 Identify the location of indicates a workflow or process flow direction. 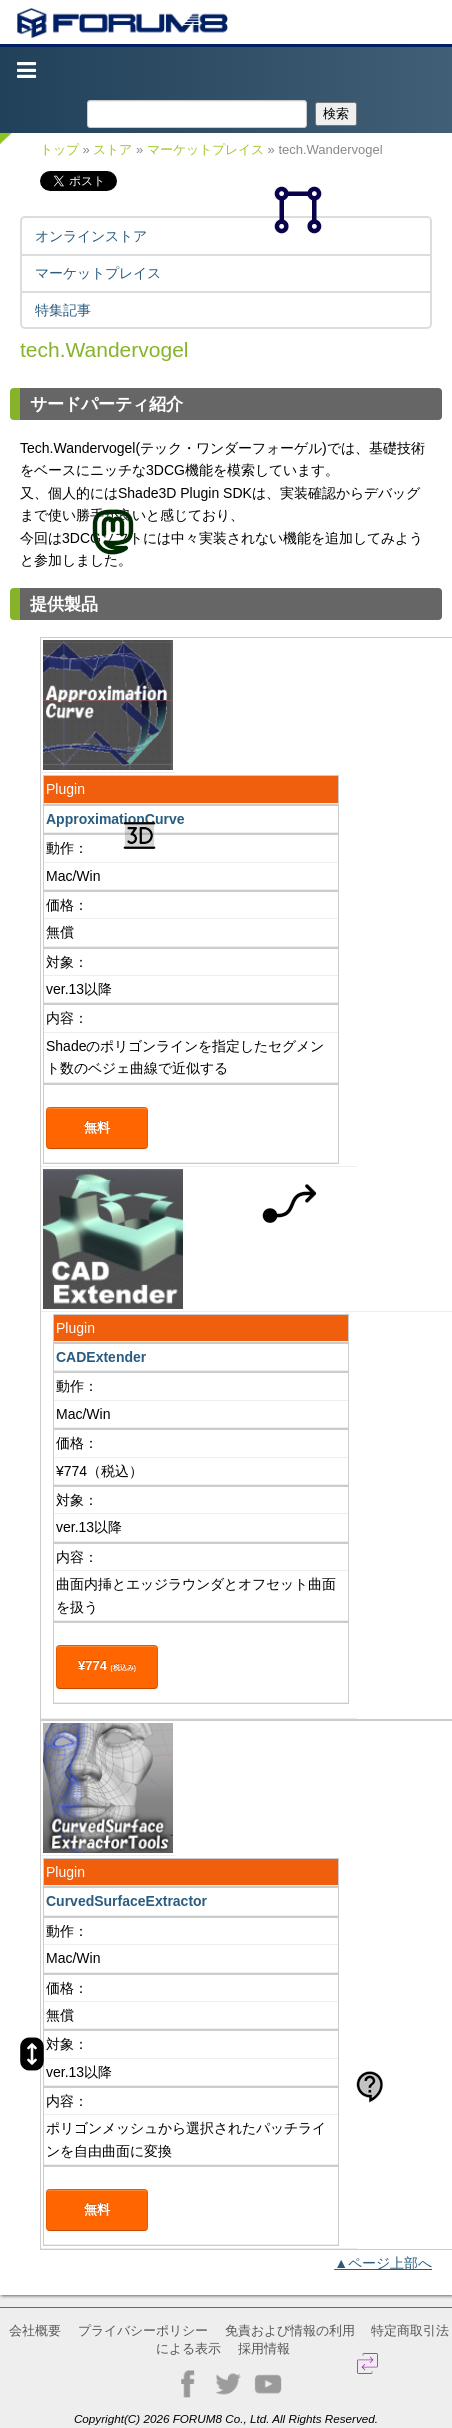
(288, 1204).